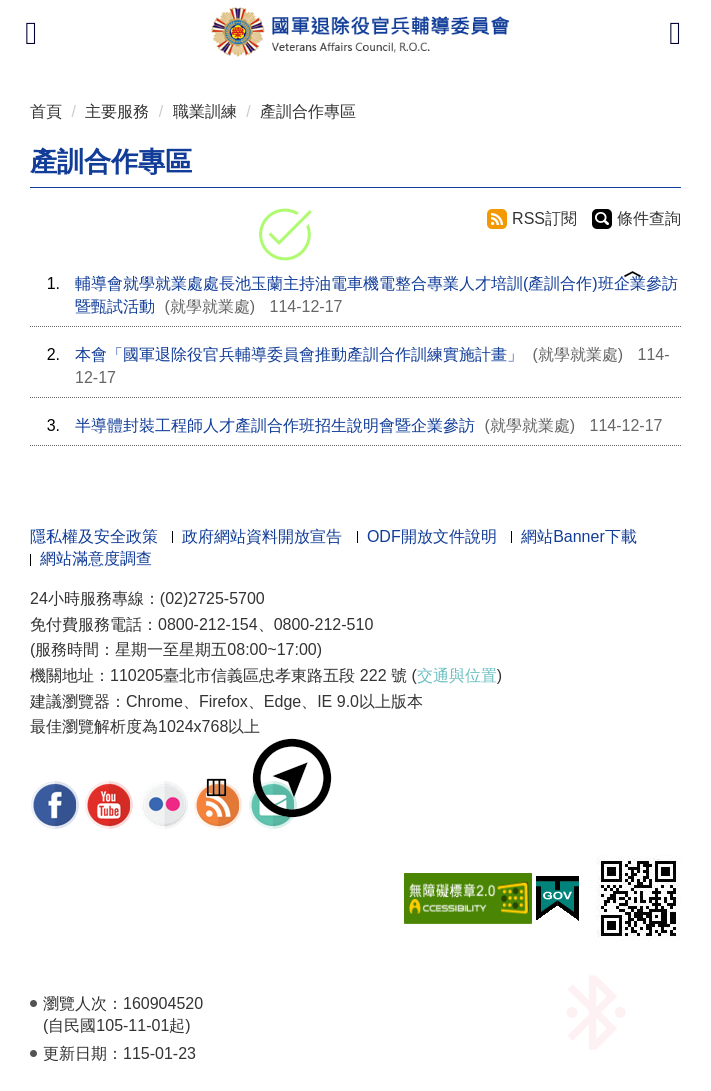  I want to click on connect to a bluetooth device, so click(592, 1012).